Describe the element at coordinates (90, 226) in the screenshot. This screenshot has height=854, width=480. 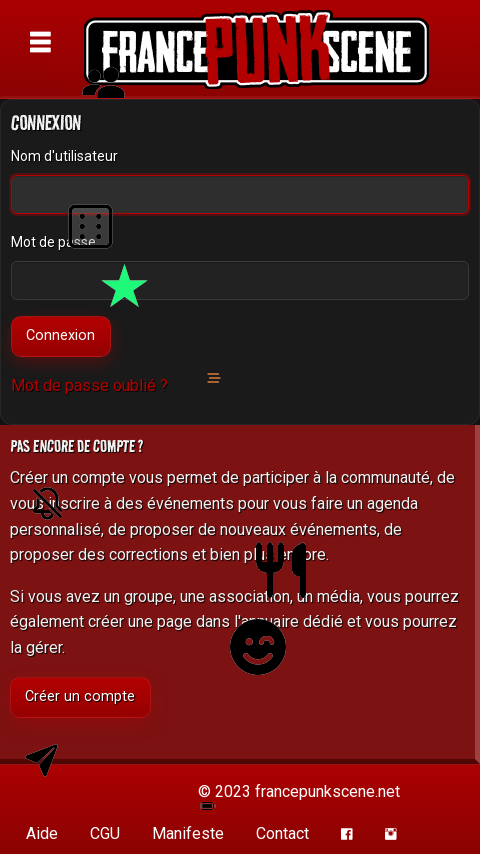
I see `randomize or shuffle content` at that location.